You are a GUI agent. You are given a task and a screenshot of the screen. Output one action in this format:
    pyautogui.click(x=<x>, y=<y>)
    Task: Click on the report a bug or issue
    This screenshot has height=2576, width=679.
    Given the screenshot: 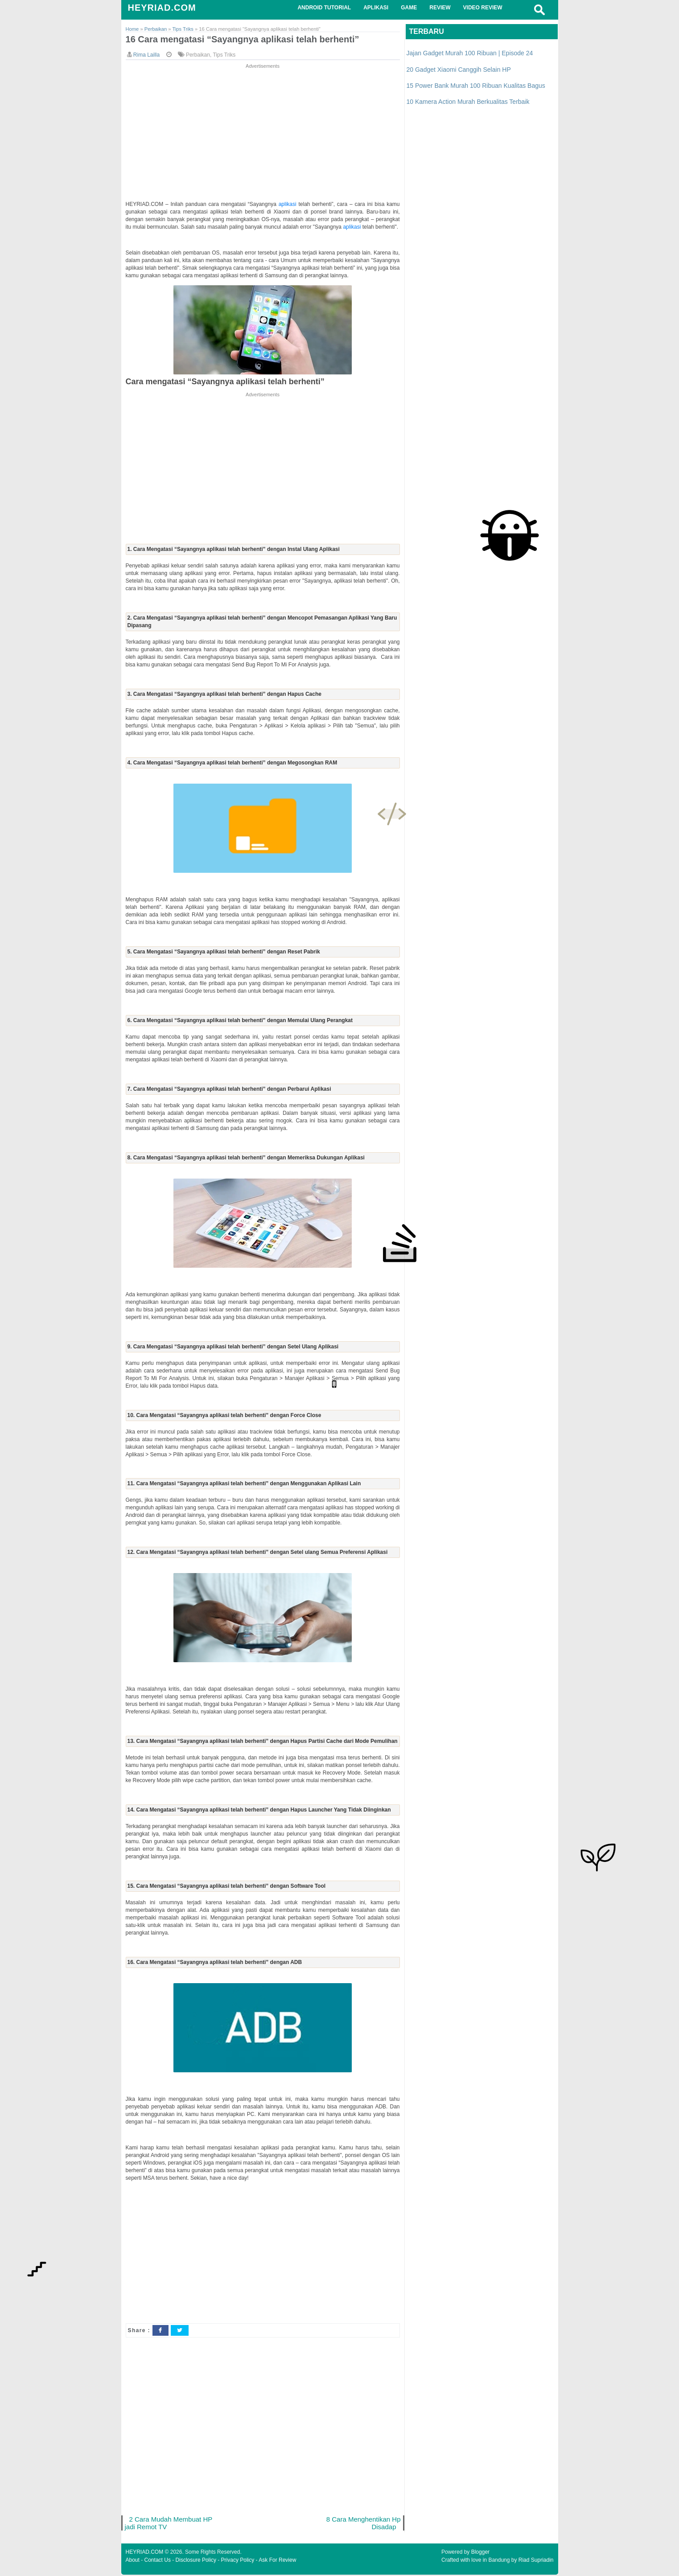 What is the action you would take?
    pyautogui.click(x=510, y=535)
    